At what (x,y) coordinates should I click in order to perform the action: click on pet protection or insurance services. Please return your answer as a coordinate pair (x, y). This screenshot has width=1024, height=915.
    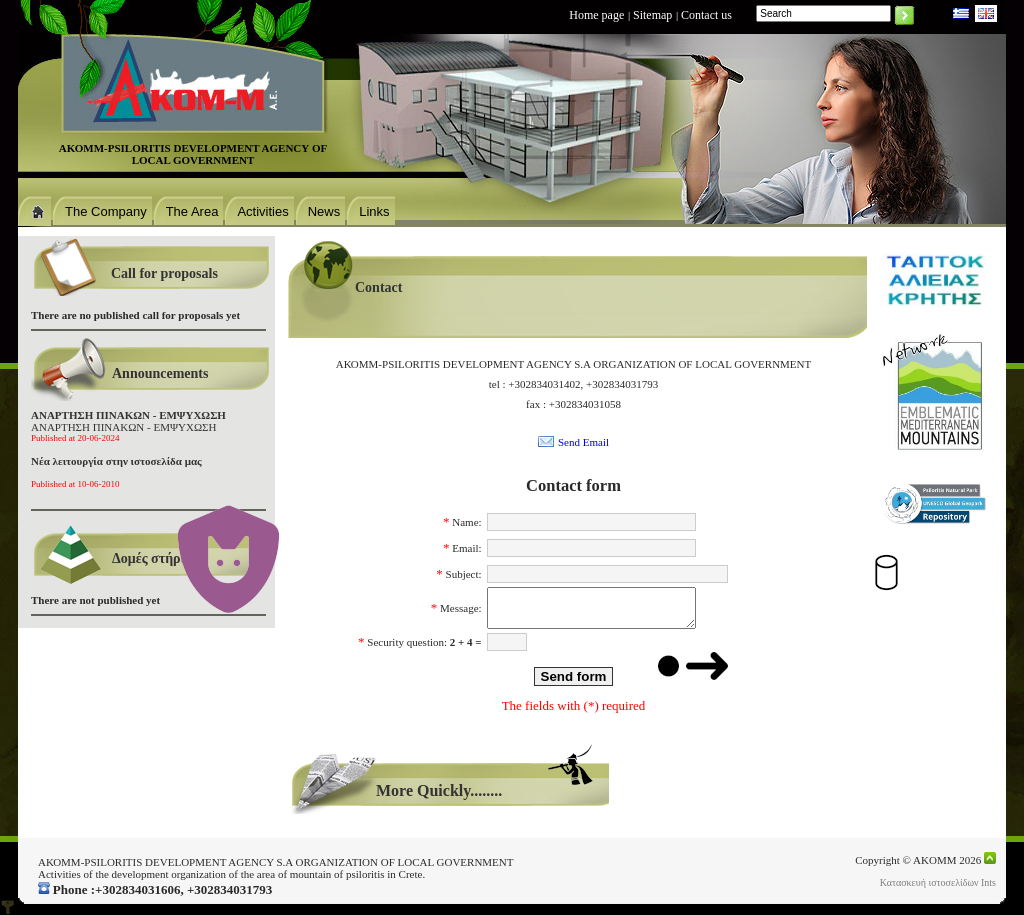
    Looking at the image, I should click on (228, 559).